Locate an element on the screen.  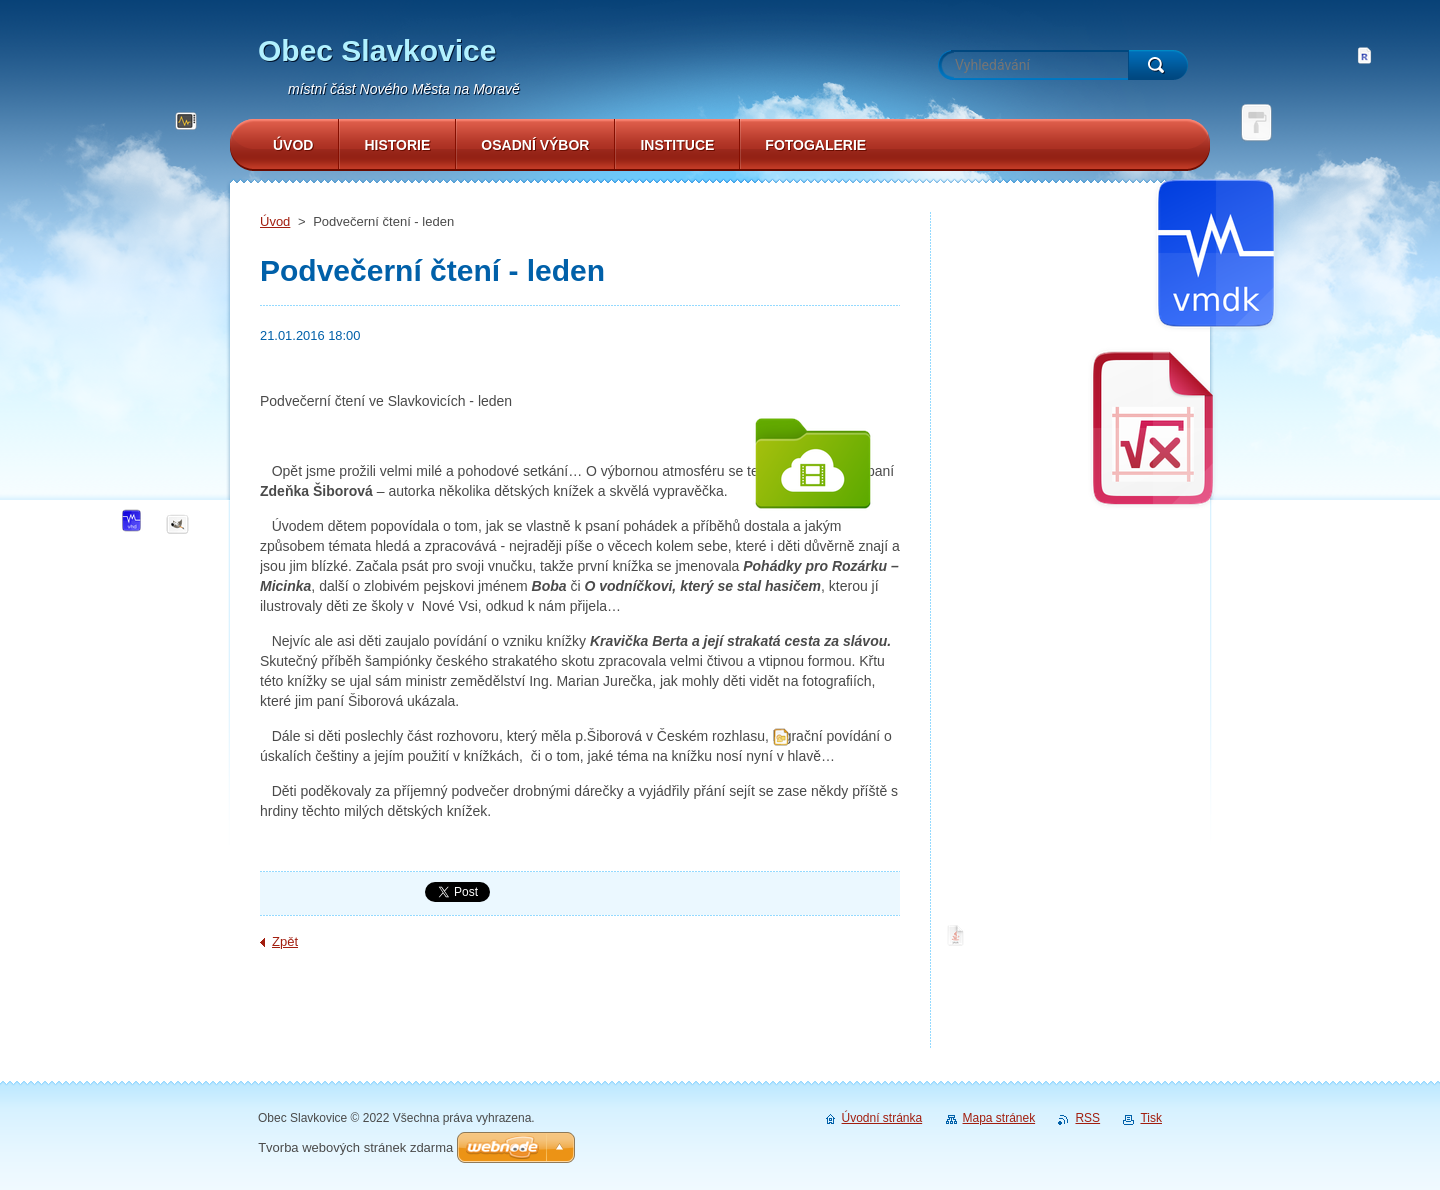
an R programming language source file is located at coordinates (1364, 55).